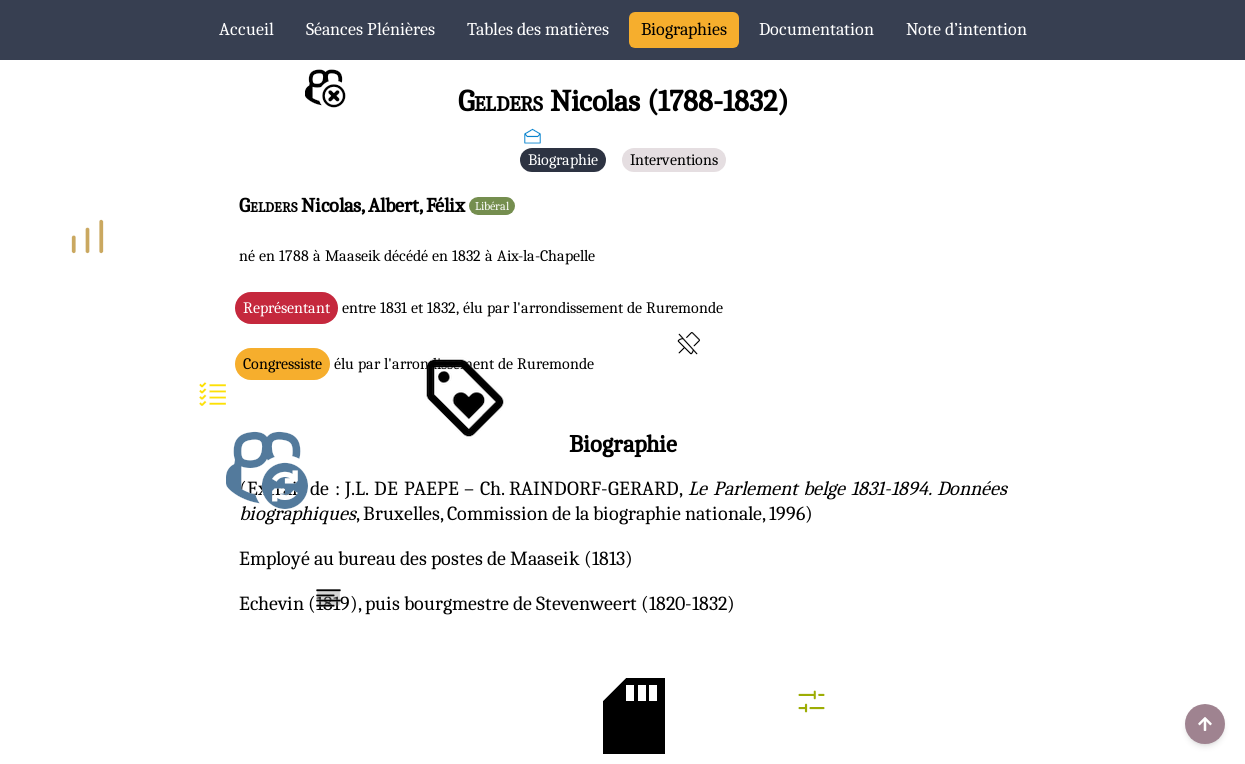 Image resolution: width=1245 pixels, height=764 pixels. Describe the element at coordinates (267, 468) in the screenshot. I see `copilot is processing your request` at that location.